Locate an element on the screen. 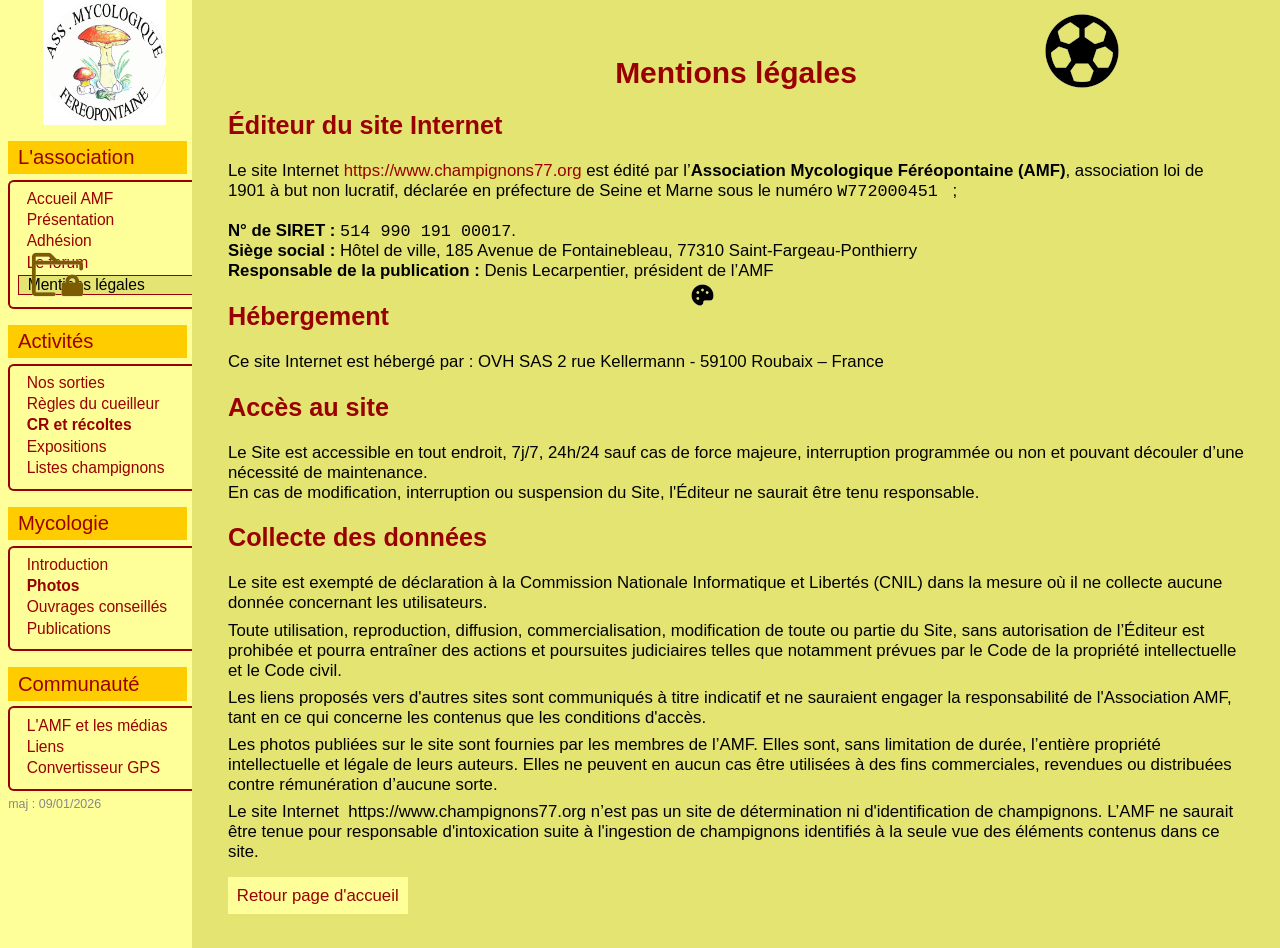 This screenshot has width=1280, height=948. access soccer or football-related content is located at coordinates (1082, 51).